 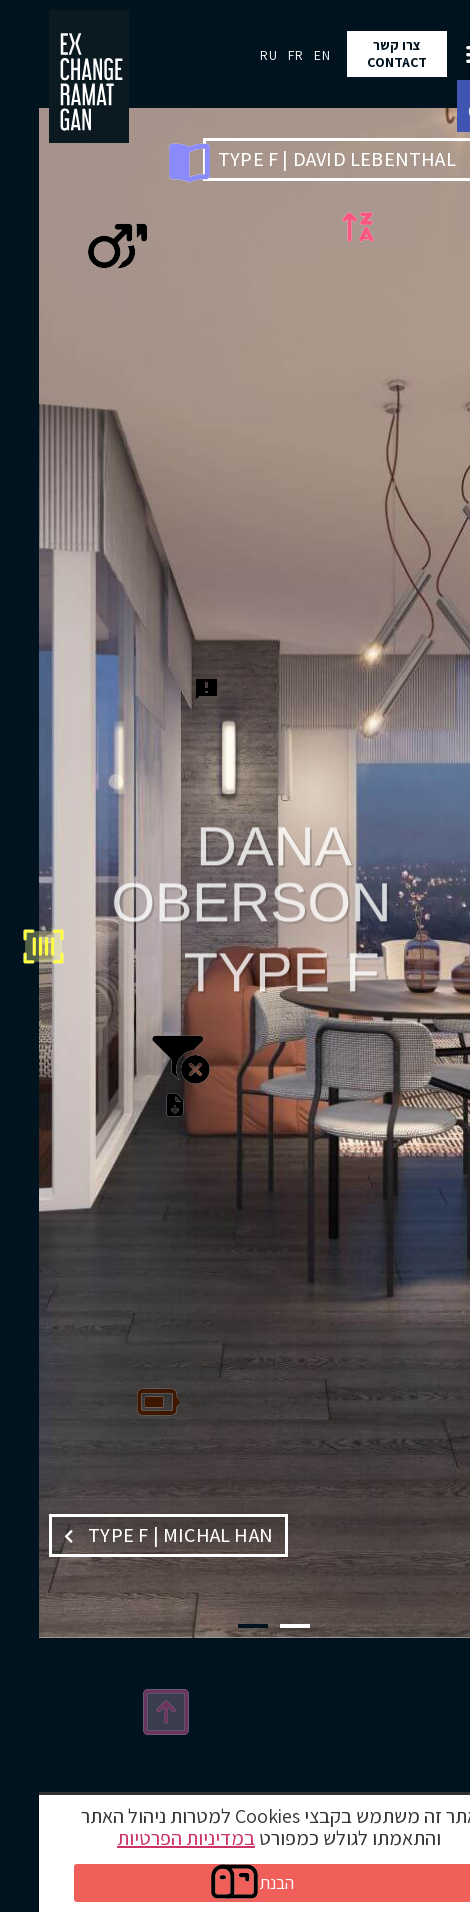 I want to click on indicates male-male relationship or gay men, so click(x=117, y=247).